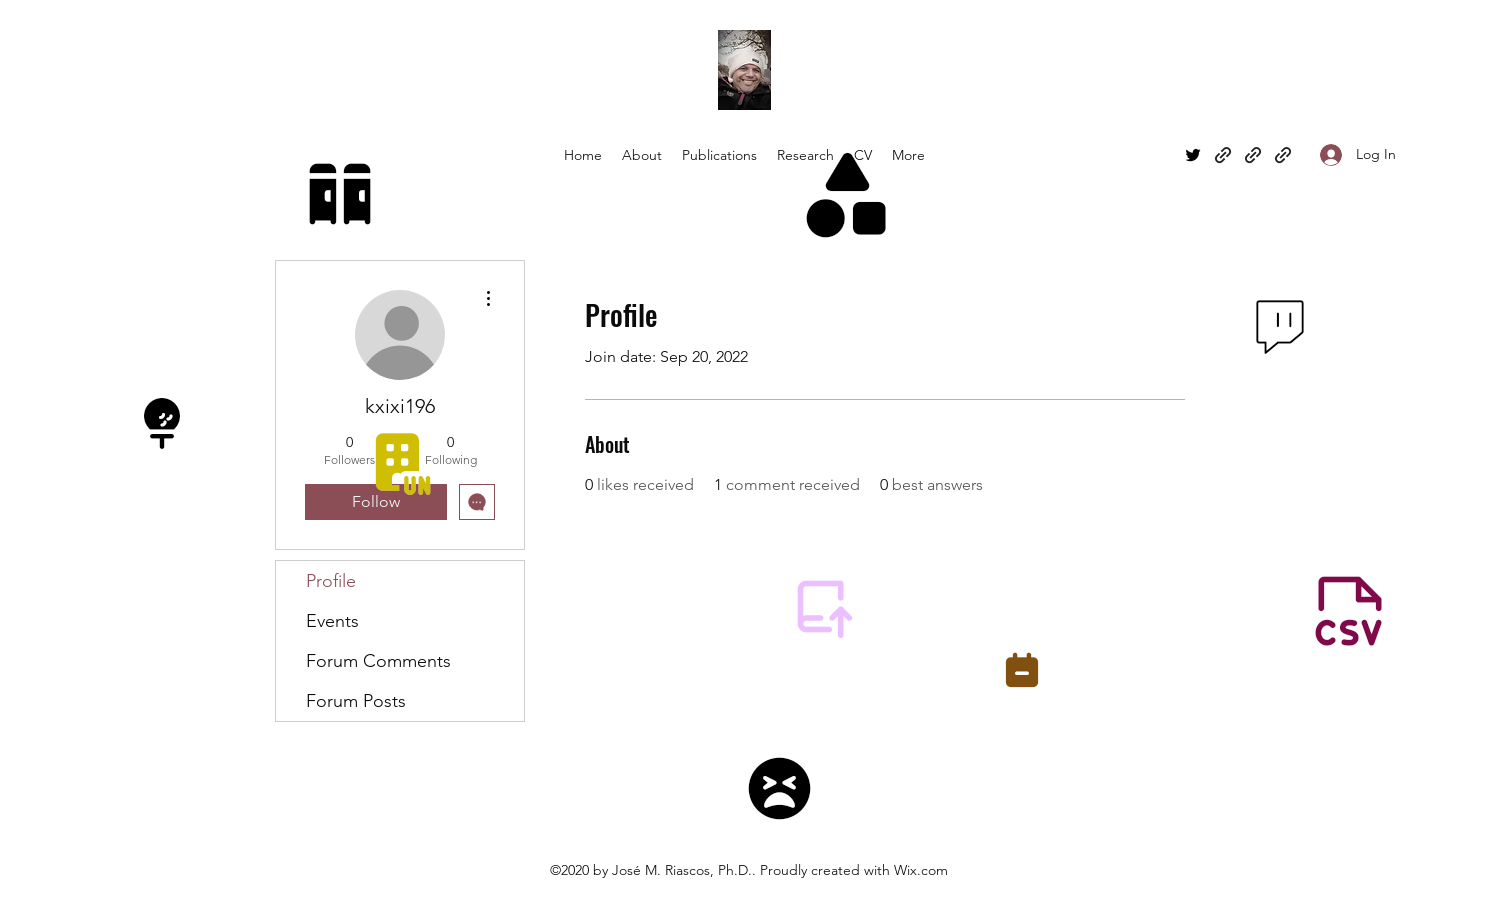 This screenshot has width=1490, height=915. Describe the element at coordinates (1350, 614) in the screenshot. I see `download or export data as a CSV file` at that location.